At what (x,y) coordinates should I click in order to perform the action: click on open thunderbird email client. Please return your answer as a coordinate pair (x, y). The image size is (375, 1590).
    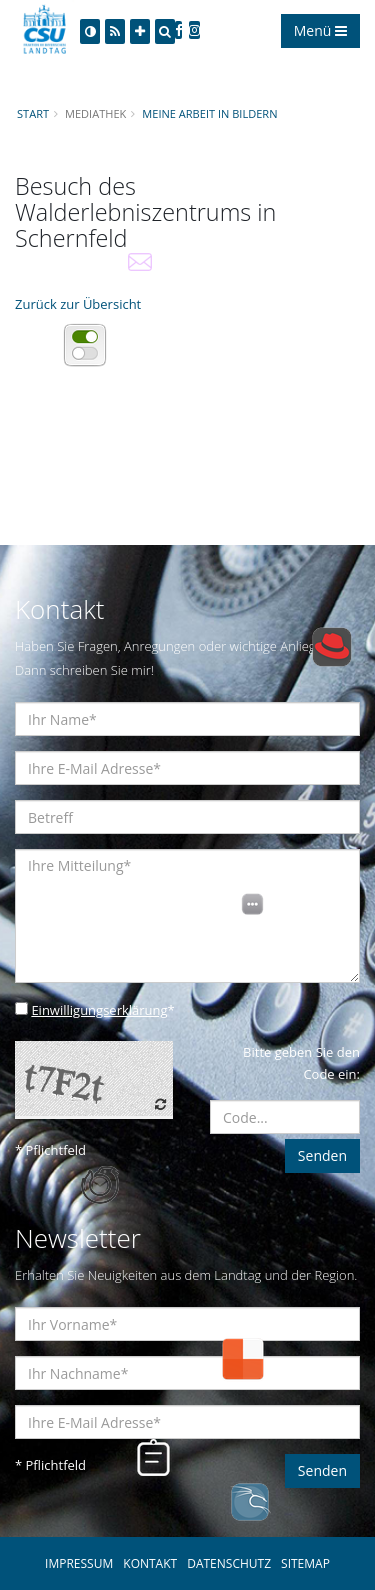
    Looking at the image, I should click on (100, 1185).